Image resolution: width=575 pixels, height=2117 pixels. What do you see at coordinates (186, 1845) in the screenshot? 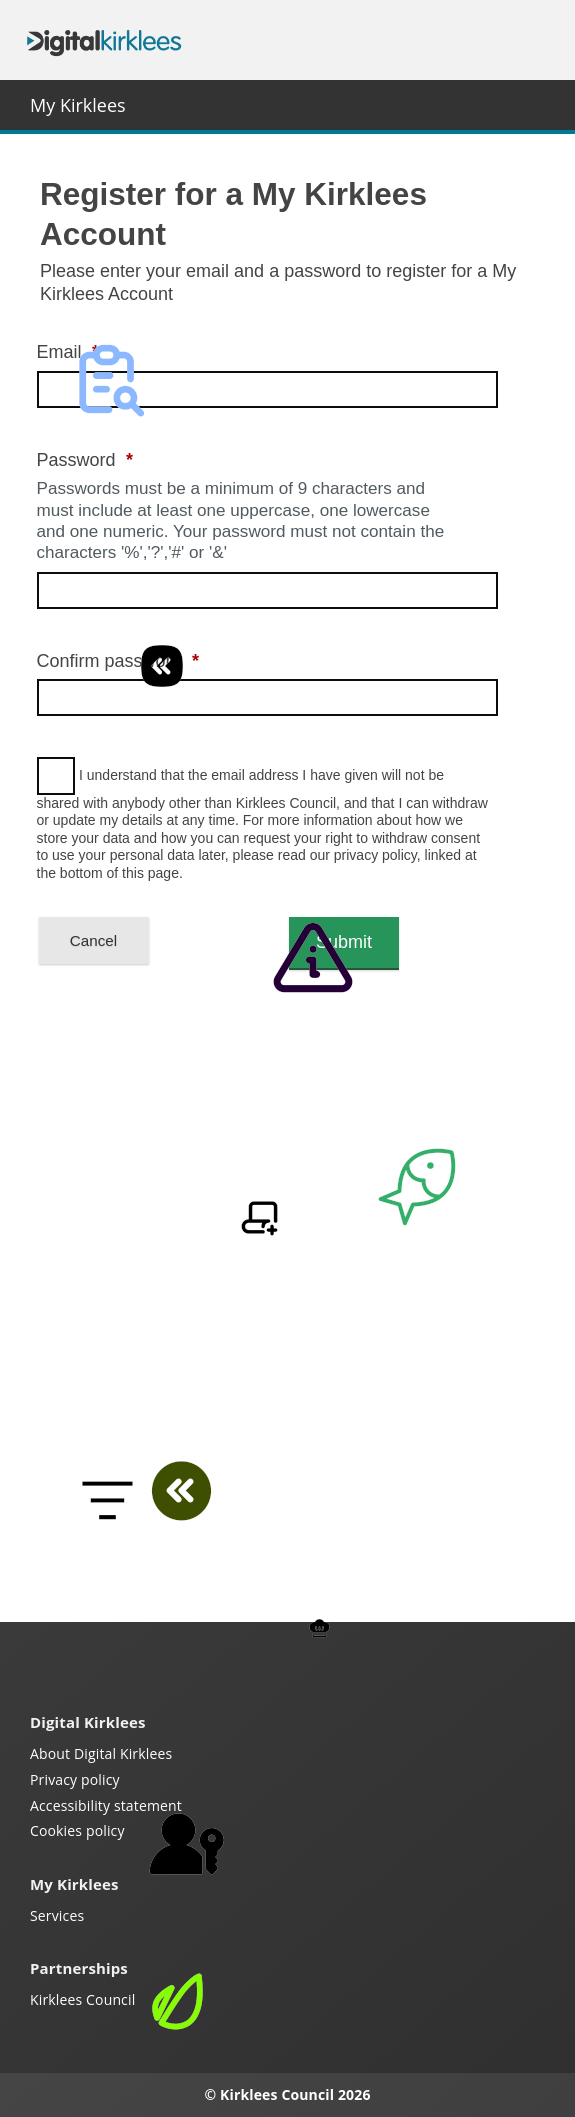
I see `manage passkey authentication for your account` at bounding box center [186, 1845].